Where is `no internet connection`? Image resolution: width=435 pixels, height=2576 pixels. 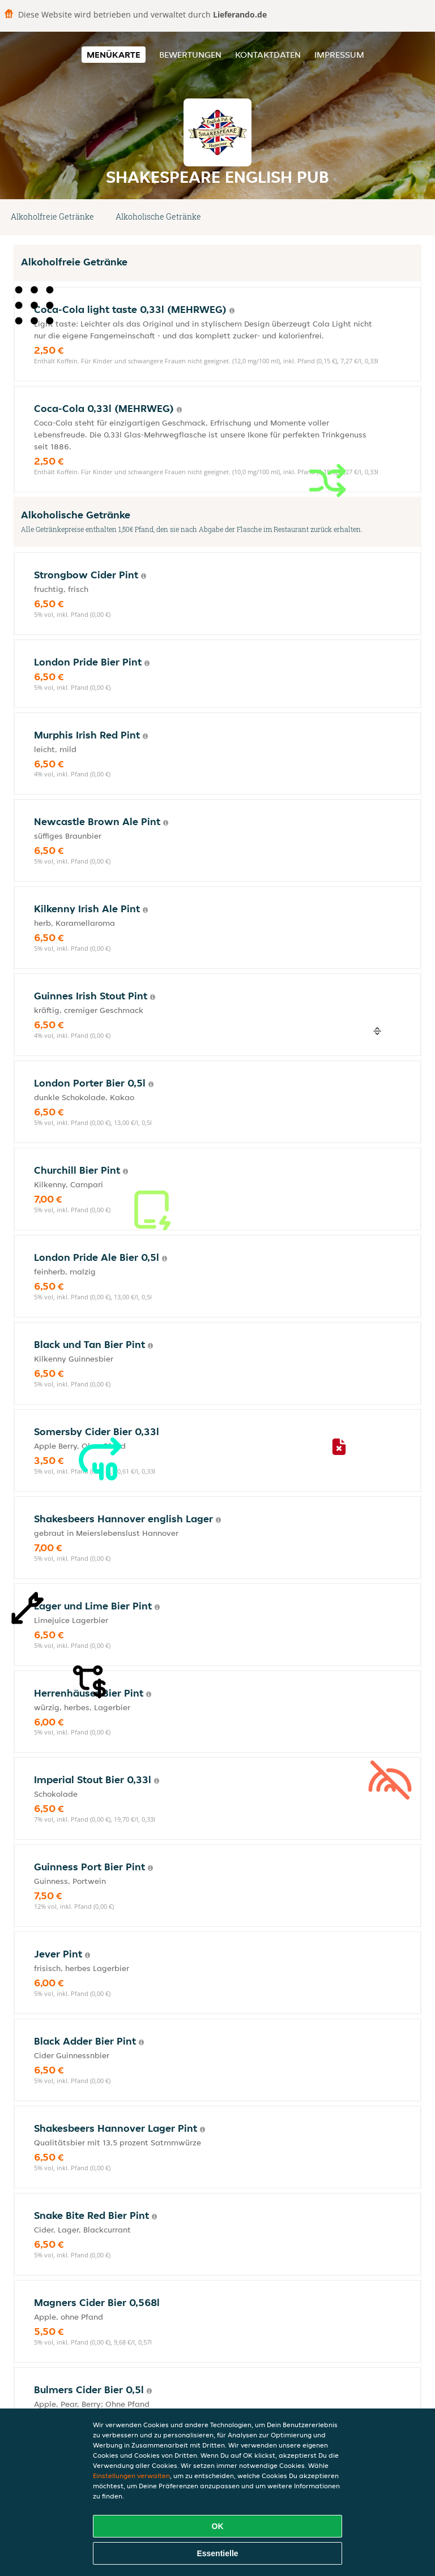
no internet connection is located at coordinates (390, 1780).